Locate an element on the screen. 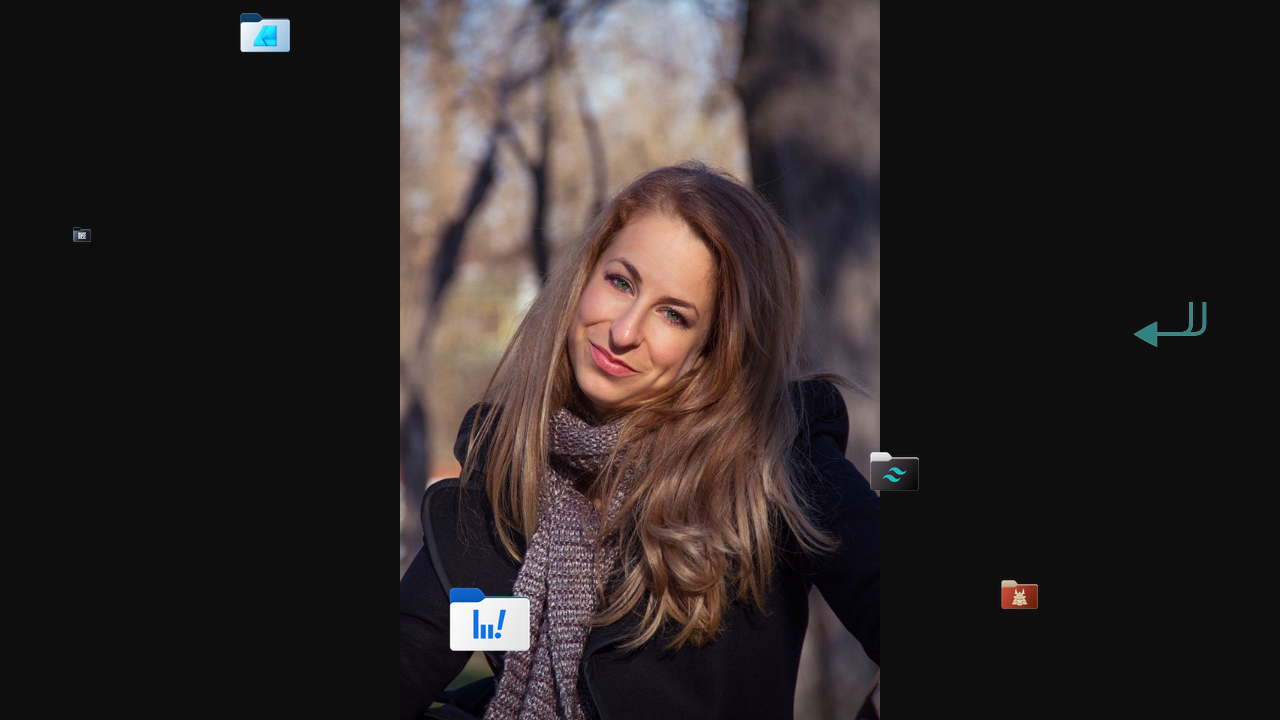 This screenshot has width=1280, height=720. open folder containing Affinity Designer files is located at coordinates (265, 34).